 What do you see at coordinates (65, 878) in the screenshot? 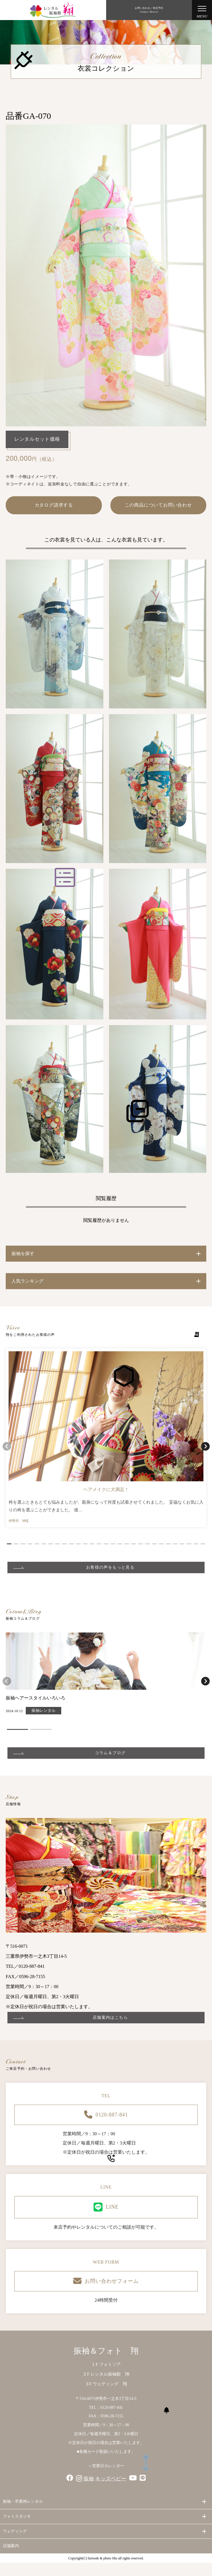
I see `access server settings or management` at bounding box center [65, 878].